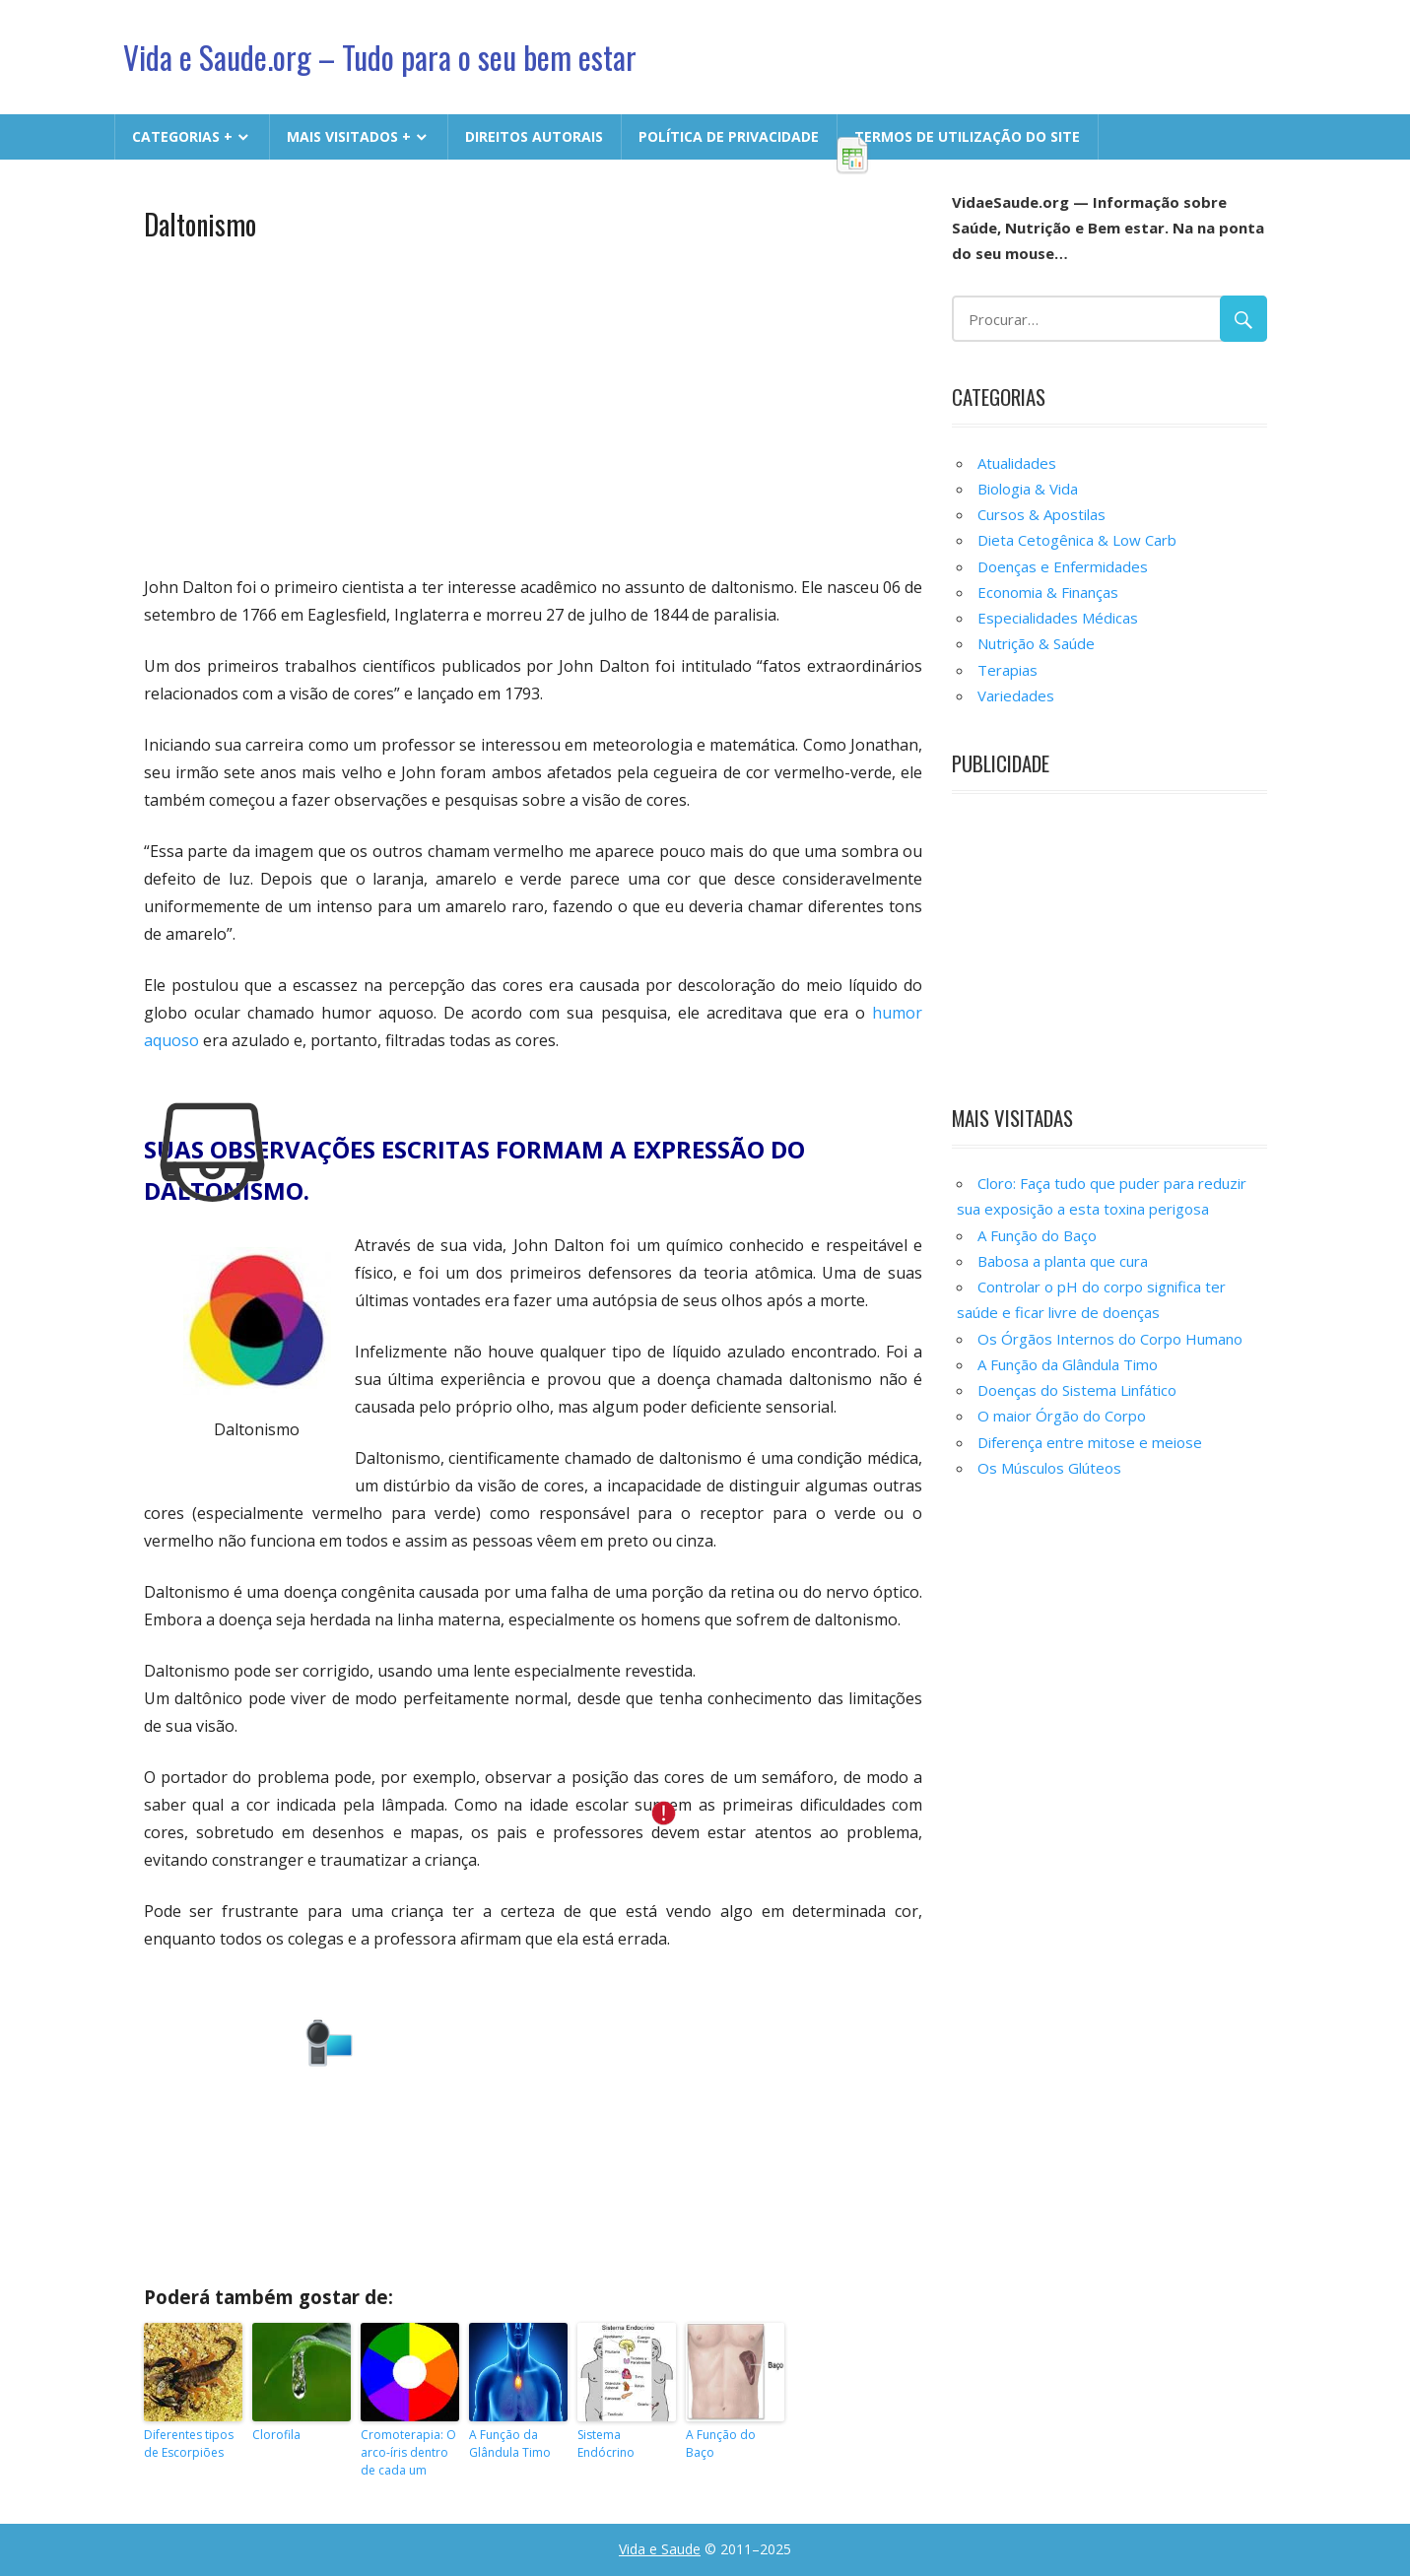  What do you see at coordinates (663, 1813) in the screenshot?
I see `indicates an important or urgent notification` at bounding box center [663, 1813].